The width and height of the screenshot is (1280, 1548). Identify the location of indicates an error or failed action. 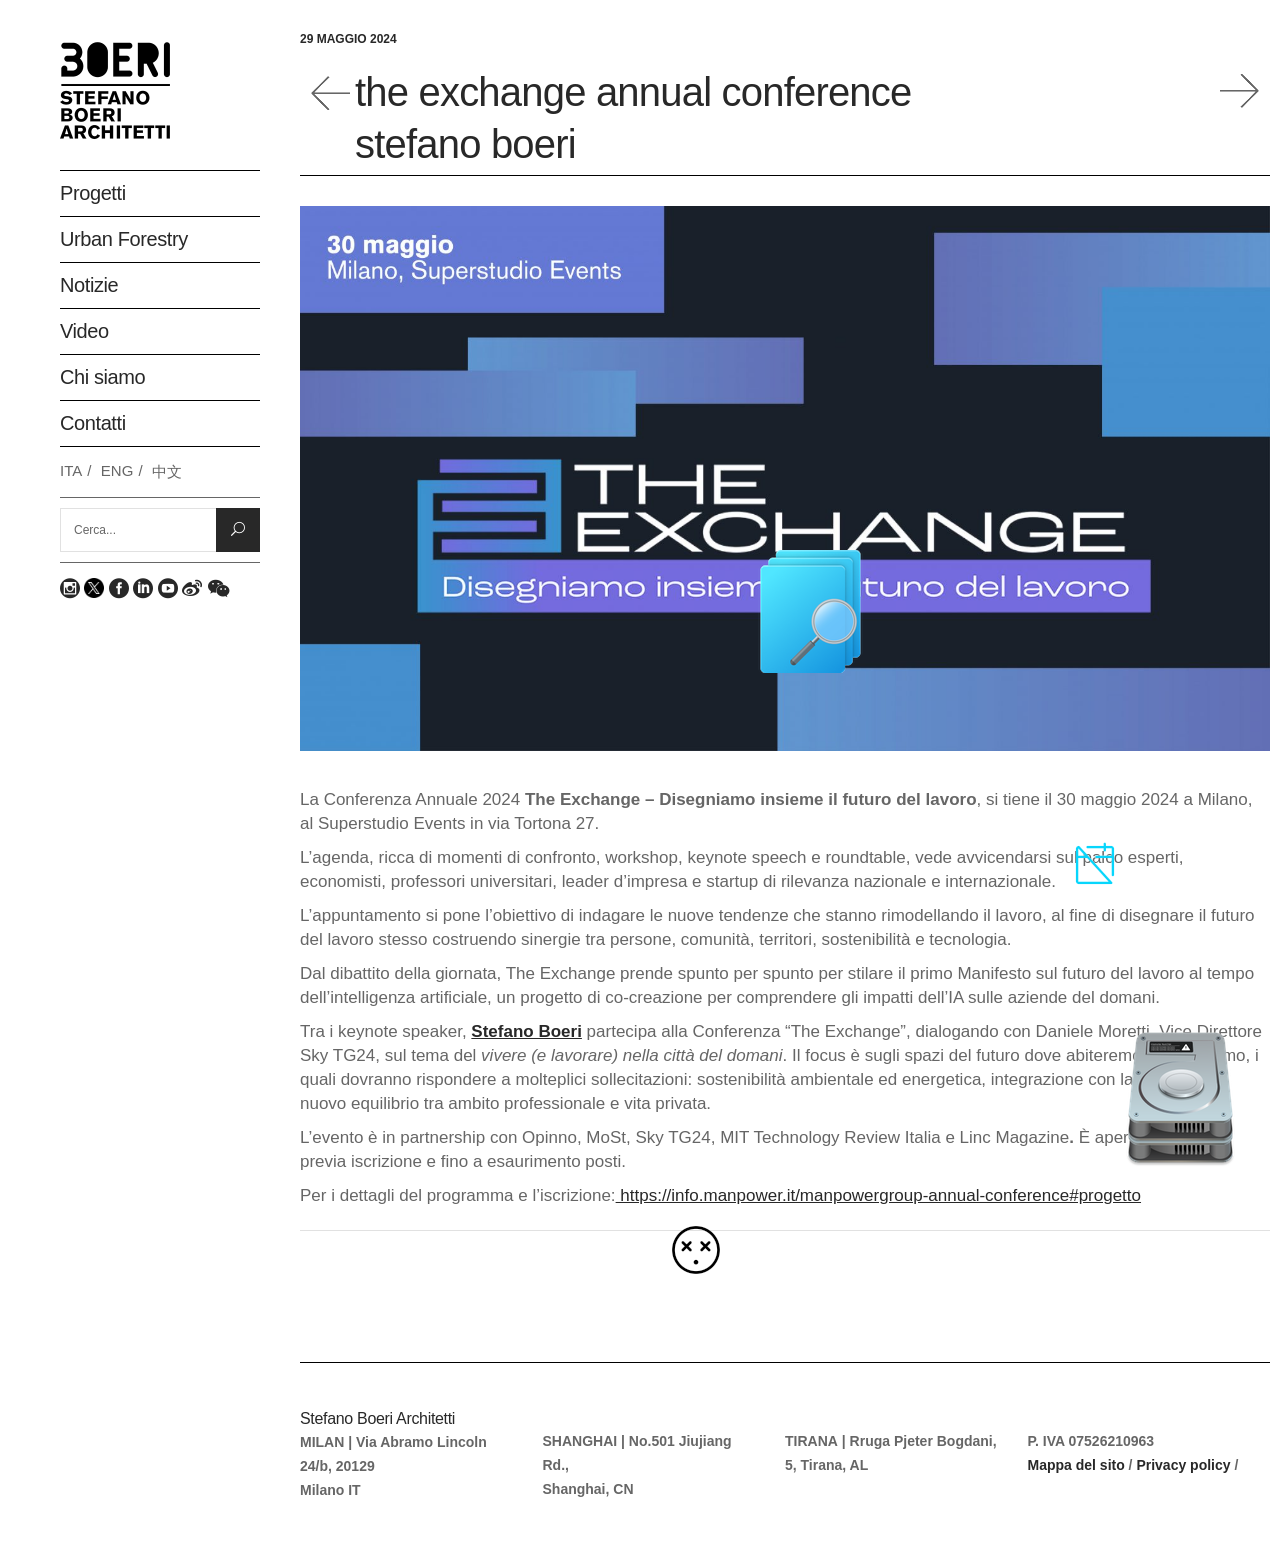
(696, 1250).